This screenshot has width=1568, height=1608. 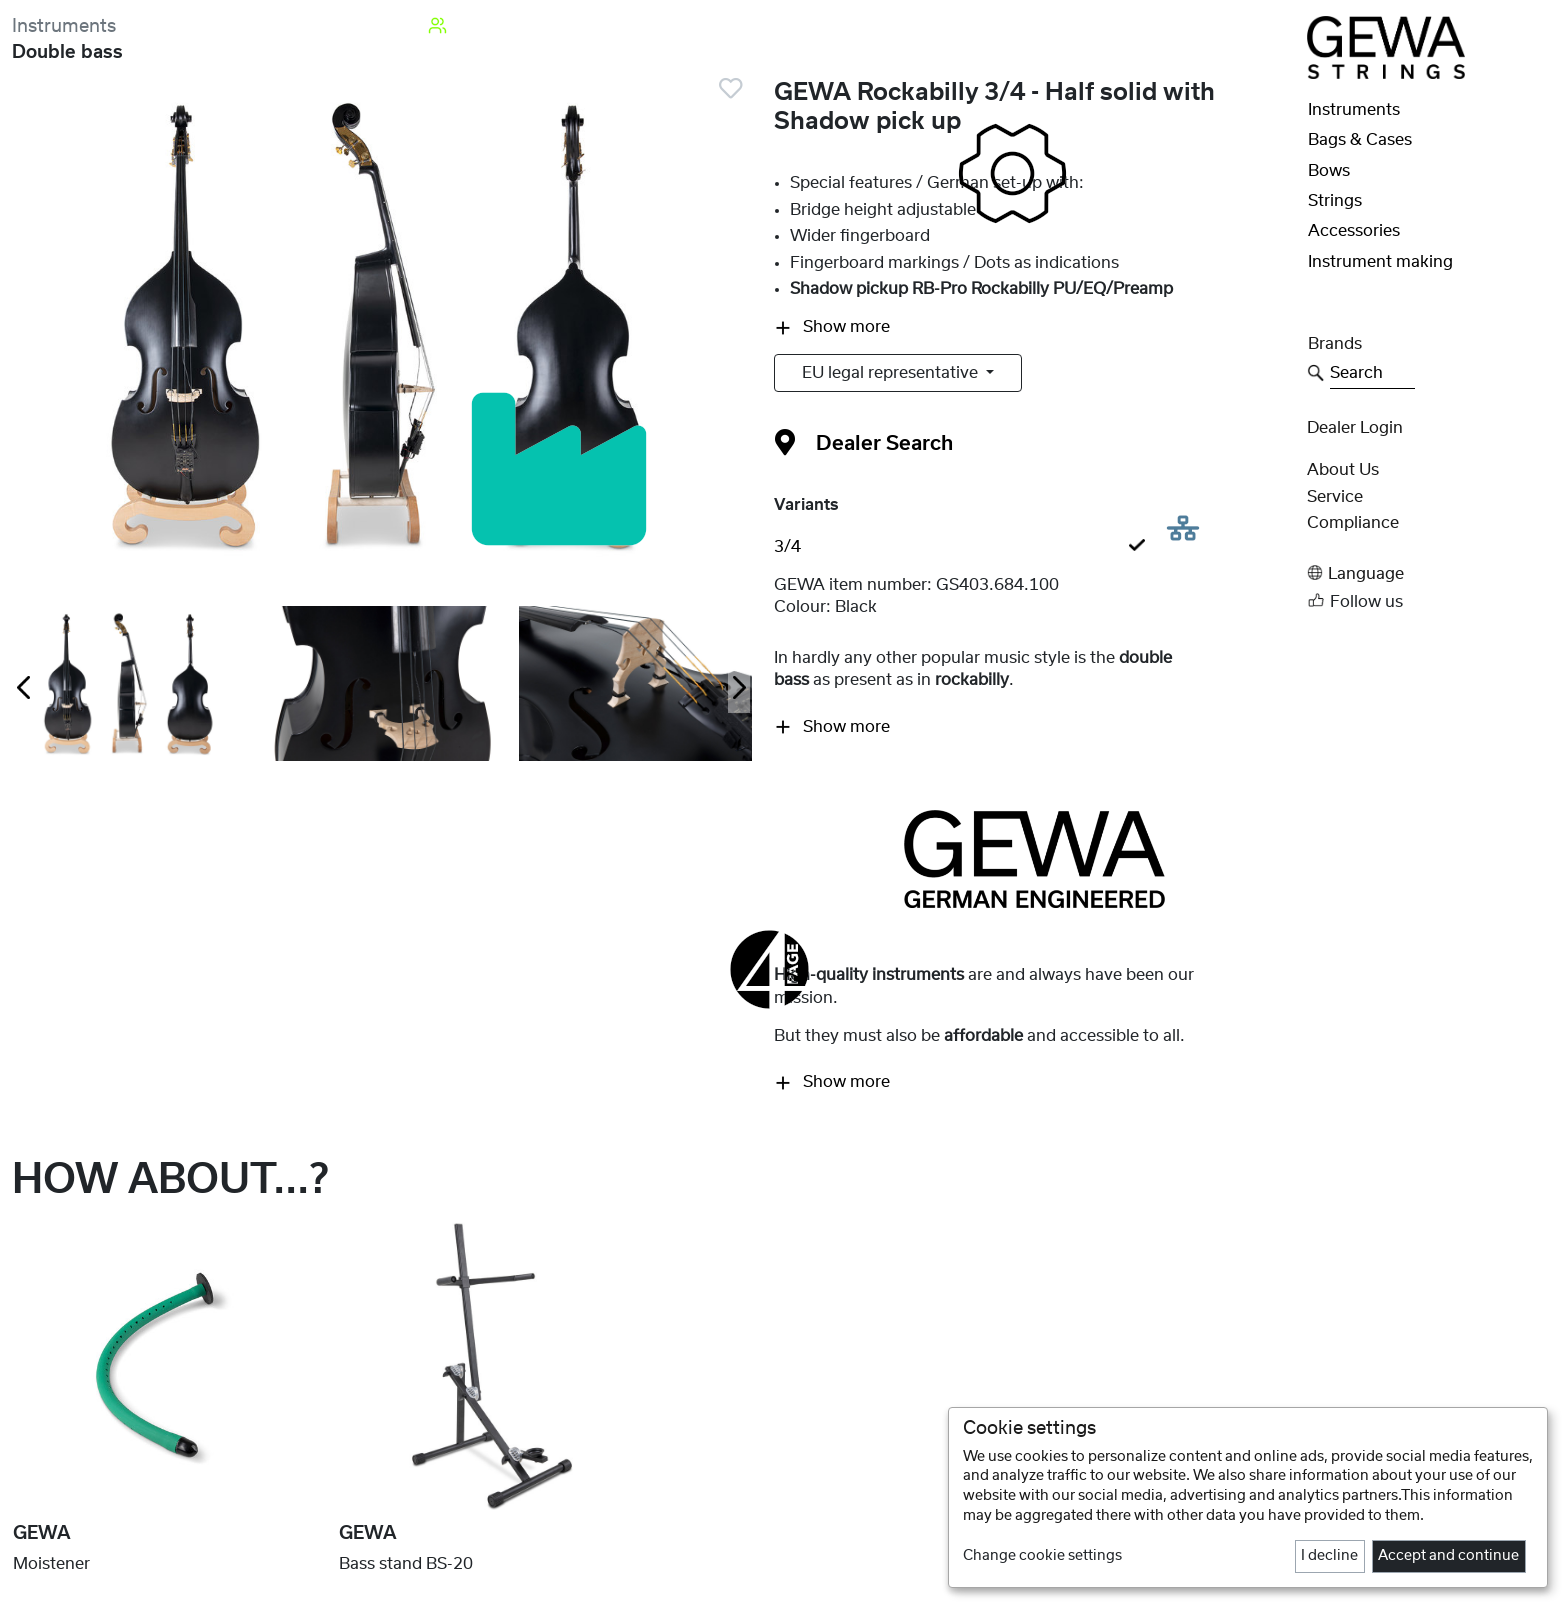 I want to click on access settings or preferences, so click(x=1012, y=173).